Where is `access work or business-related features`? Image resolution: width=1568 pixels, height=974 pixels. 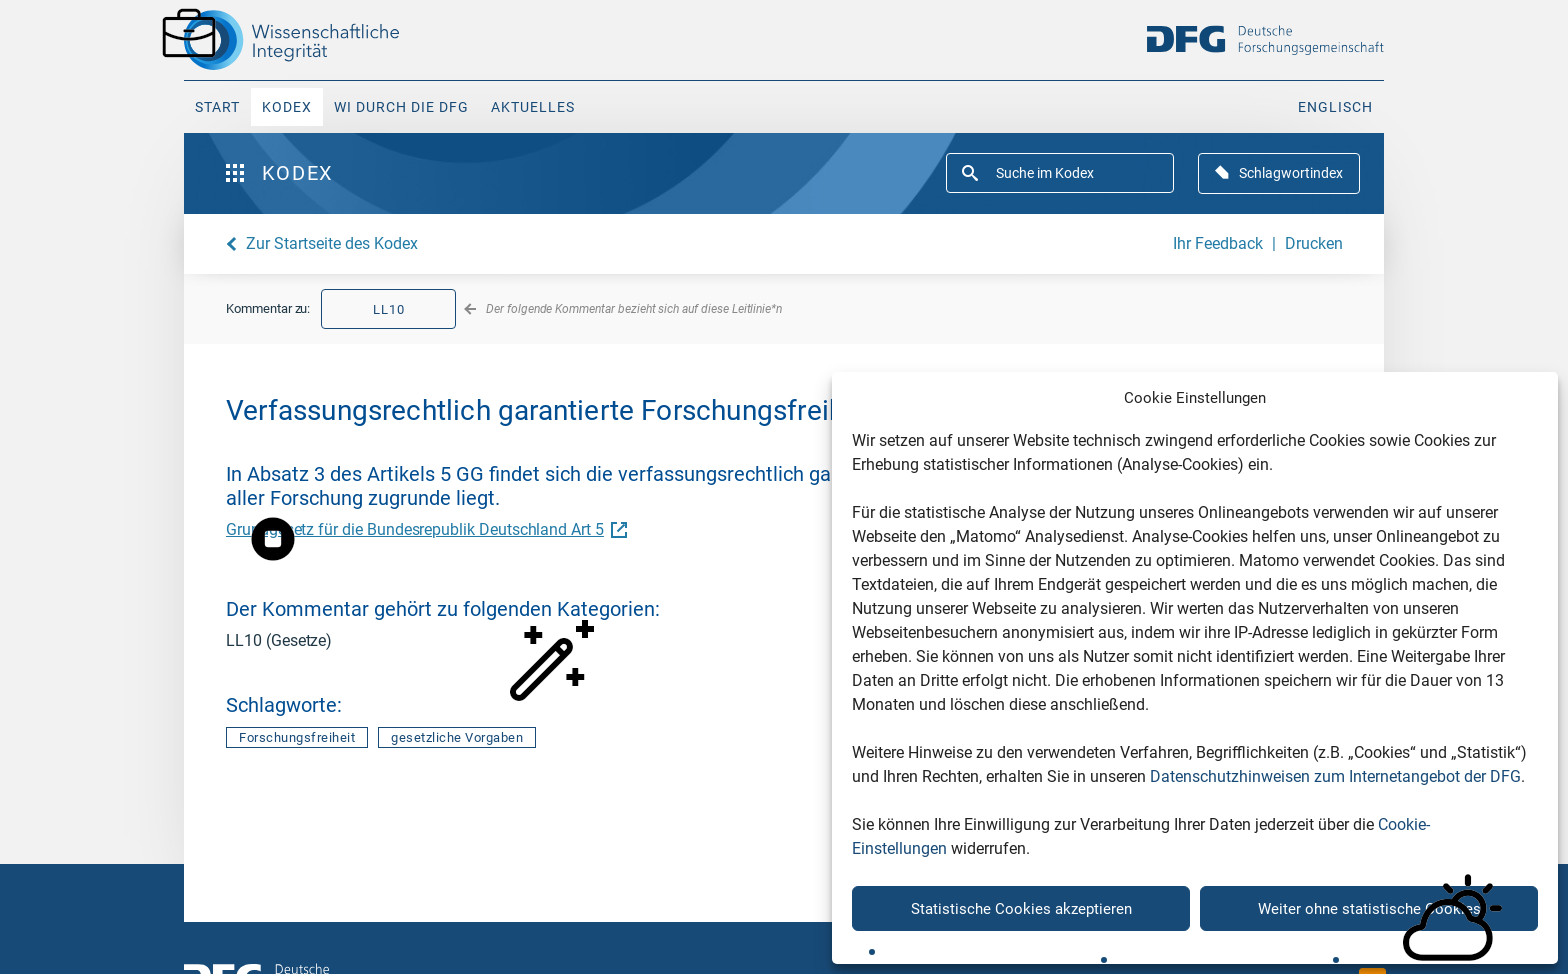 access work or business-related features is located at coordinates (189, 35).